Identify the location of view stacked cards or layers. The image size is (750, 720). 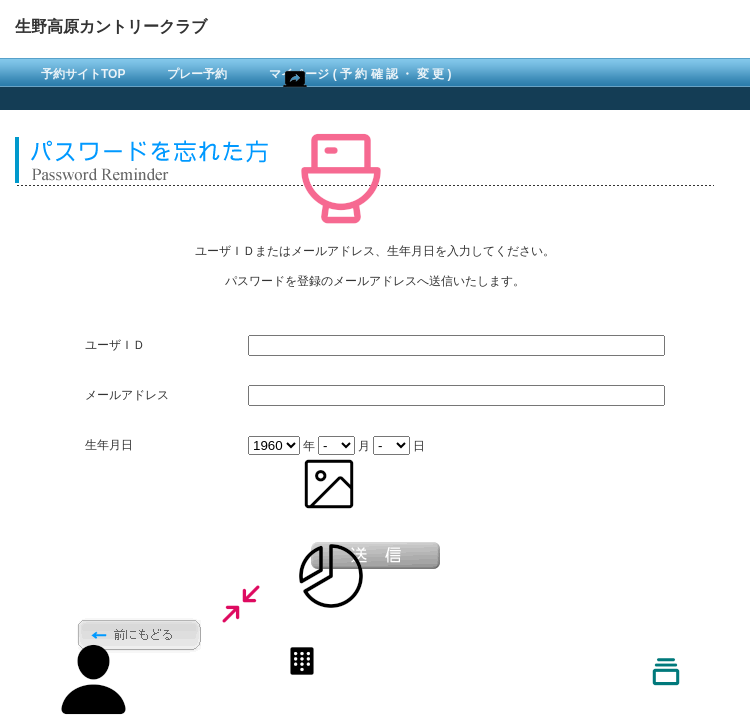
(666, 673).